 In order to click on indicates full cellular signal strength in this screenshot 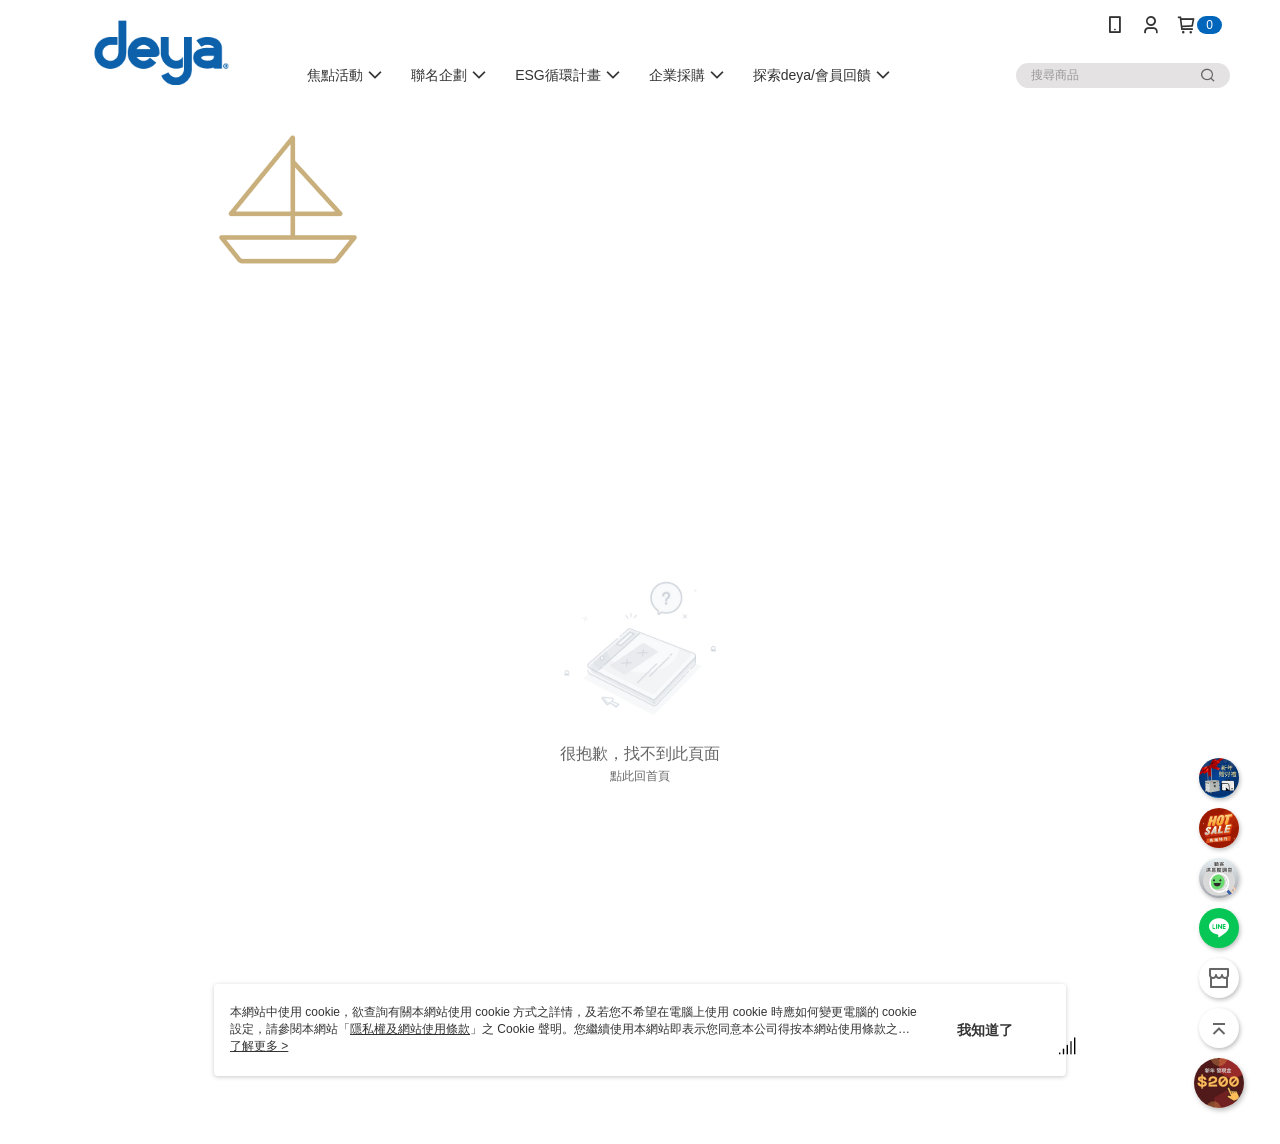, I will do `click(1068, 1047)`.